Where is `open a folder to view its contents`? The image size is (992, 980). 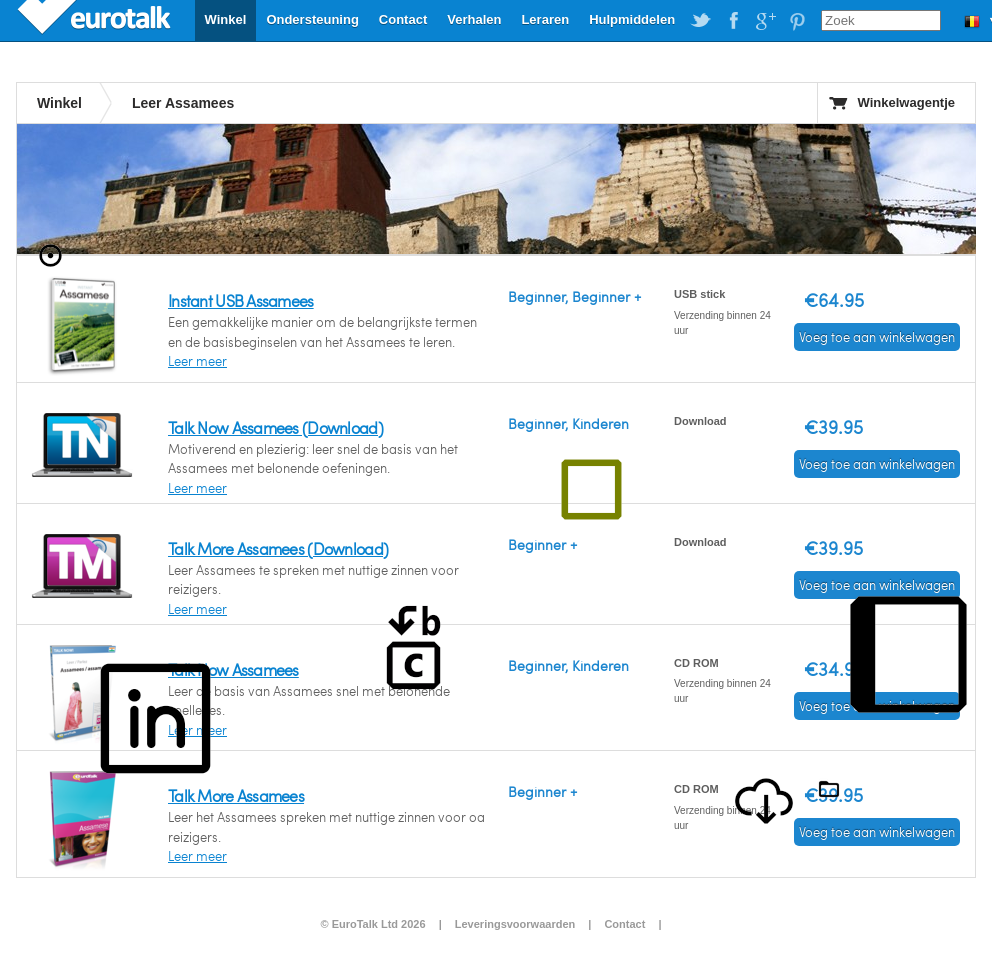 open a folder to view its contents is located at coordinates (829, 789).